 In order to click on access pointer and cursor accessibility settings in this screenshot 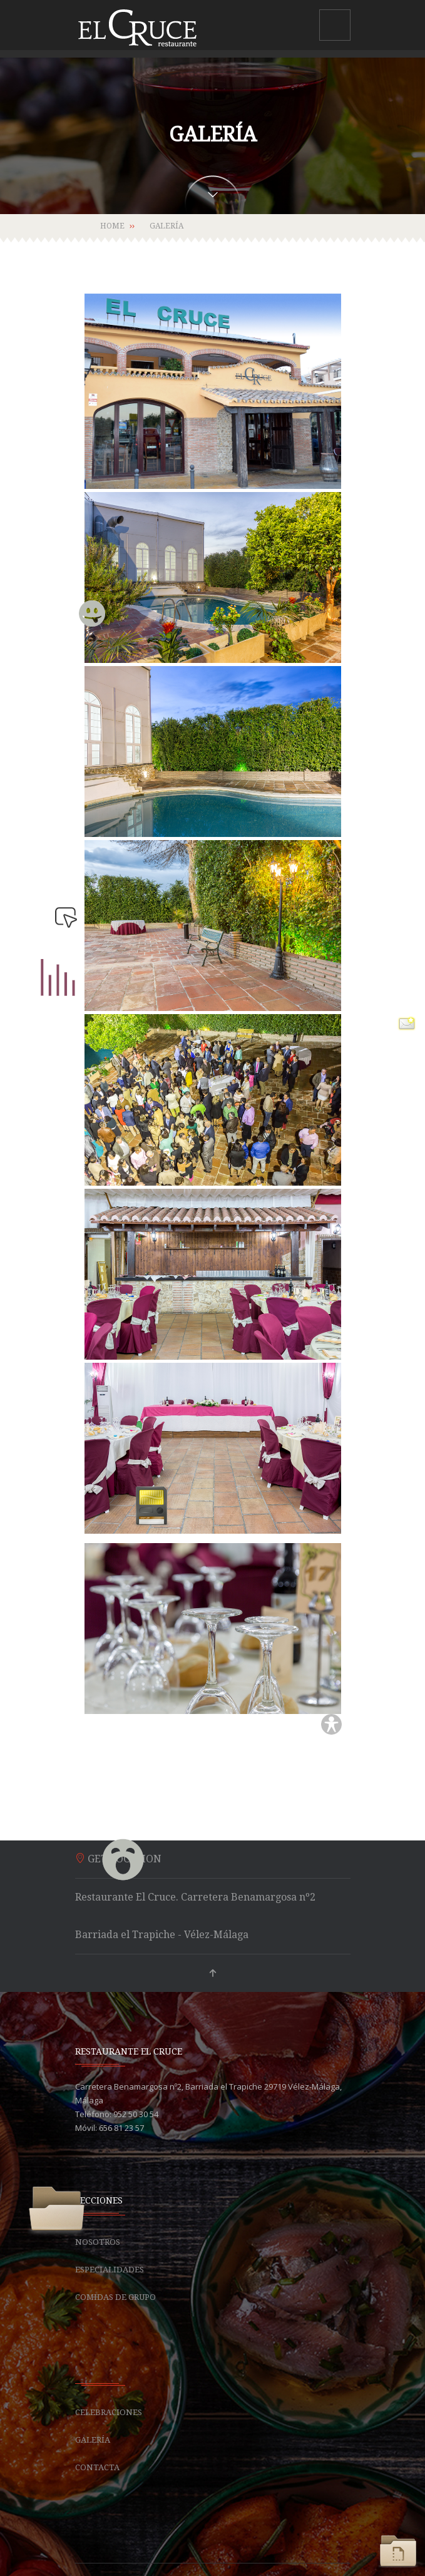, I will do `click(66, 916)`.